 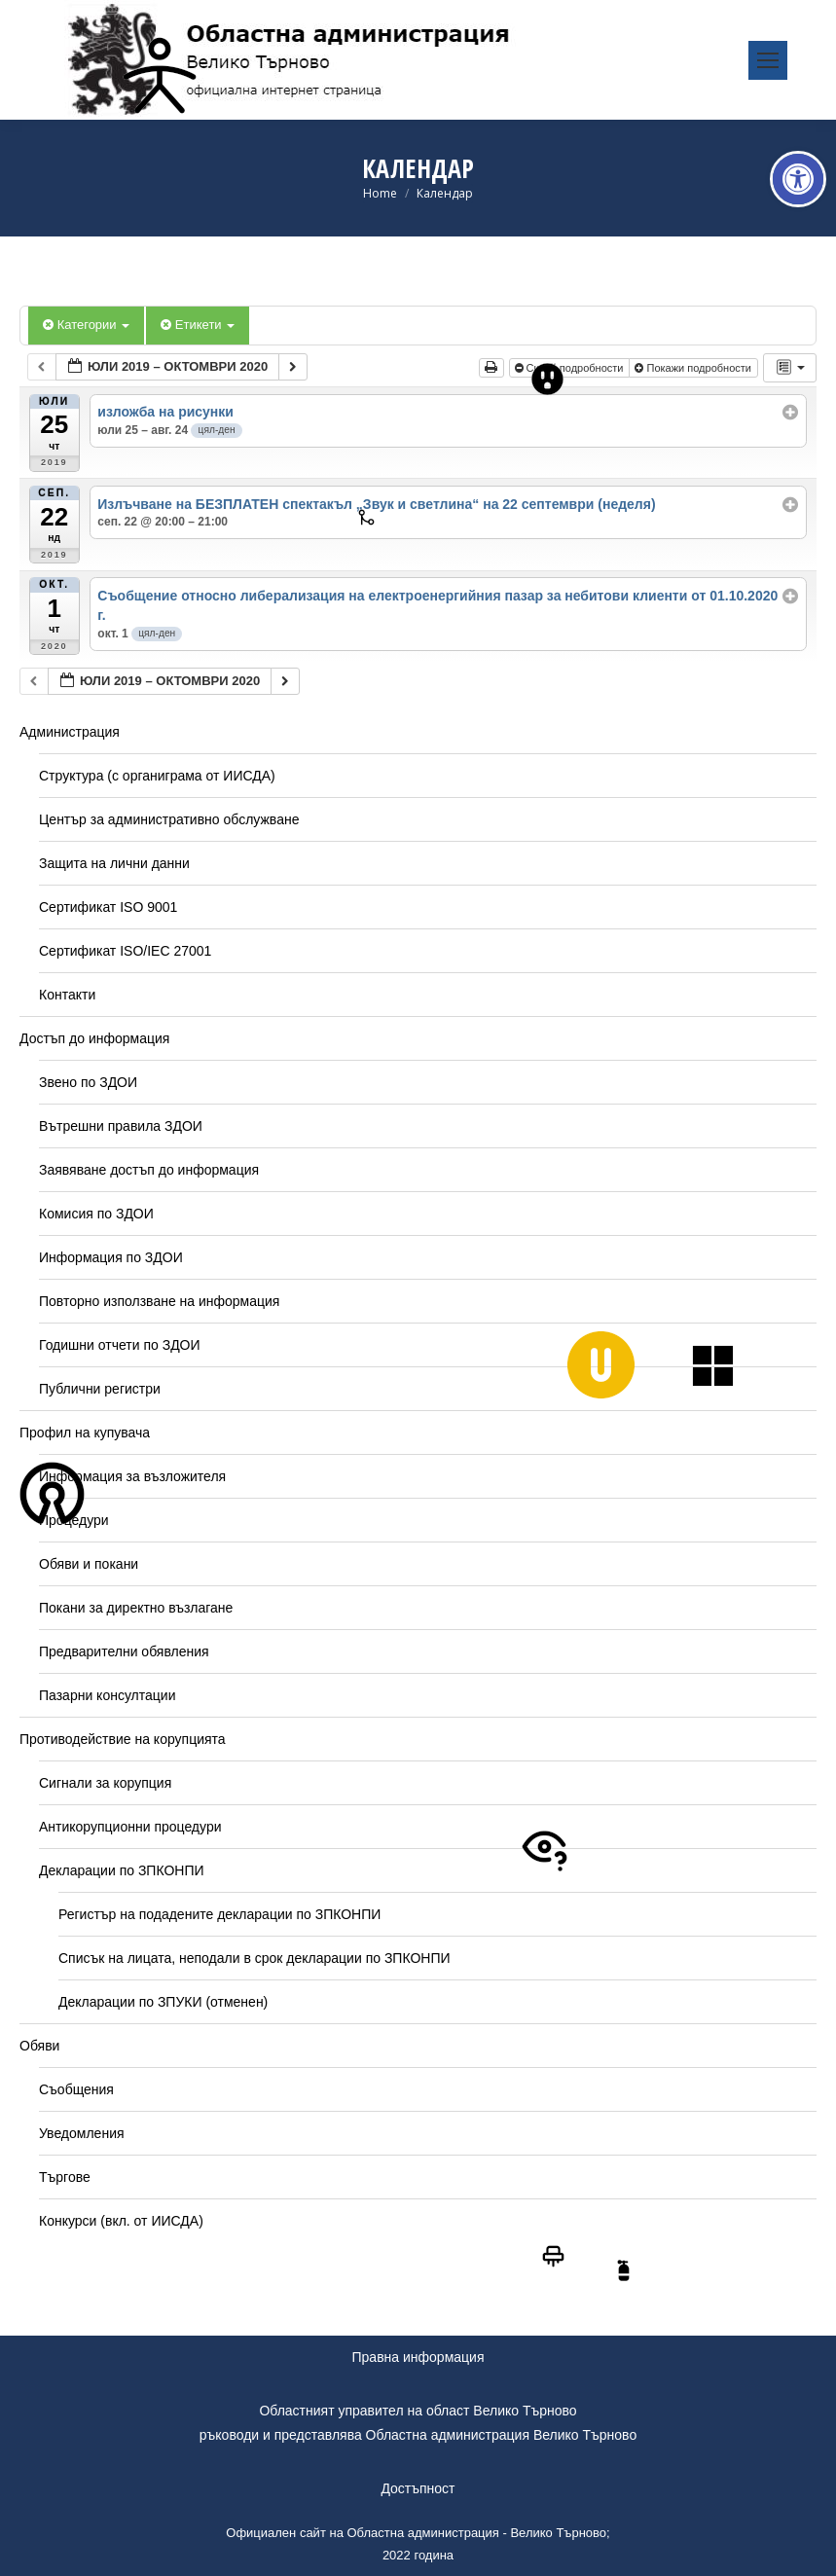 What do you see at coordinates (600, 1364) in the screenshot?
I see `indicates an unread item or status` at bounding box center [600, 1364].